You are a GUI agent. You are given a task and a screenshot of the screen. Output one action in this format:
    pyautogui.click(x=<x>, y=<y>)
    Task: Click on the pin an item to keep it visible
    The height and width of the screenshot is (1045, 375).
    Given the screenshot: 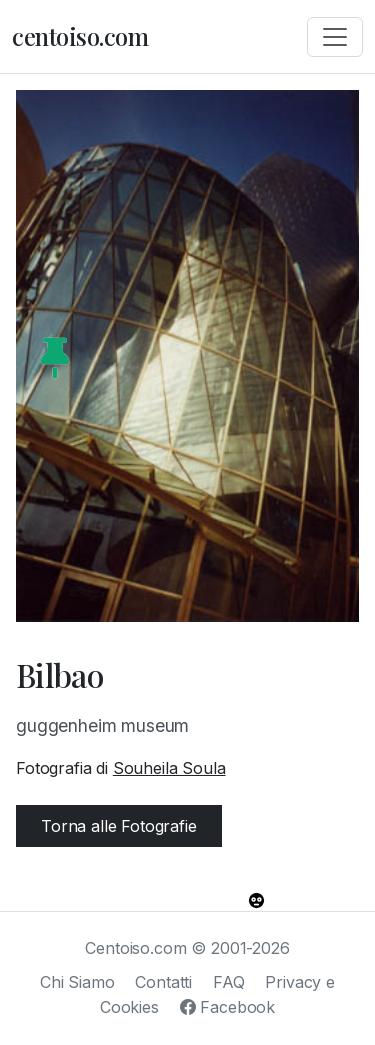 What is the action you would take?
    pyautogui.click(x=55, y=357)
    